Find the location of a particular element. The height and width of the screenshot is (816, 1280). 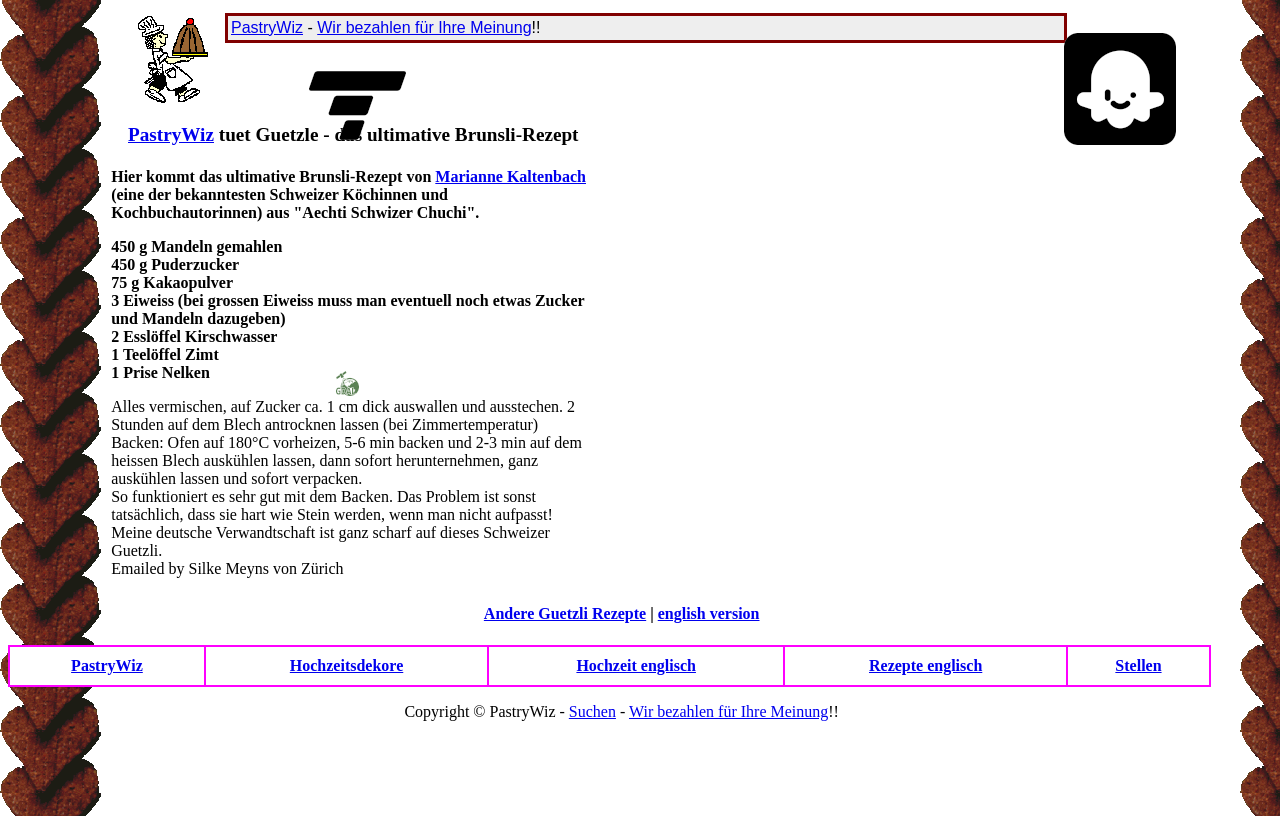

GDAL geospatial library logo is located at coordinates (347, 383).